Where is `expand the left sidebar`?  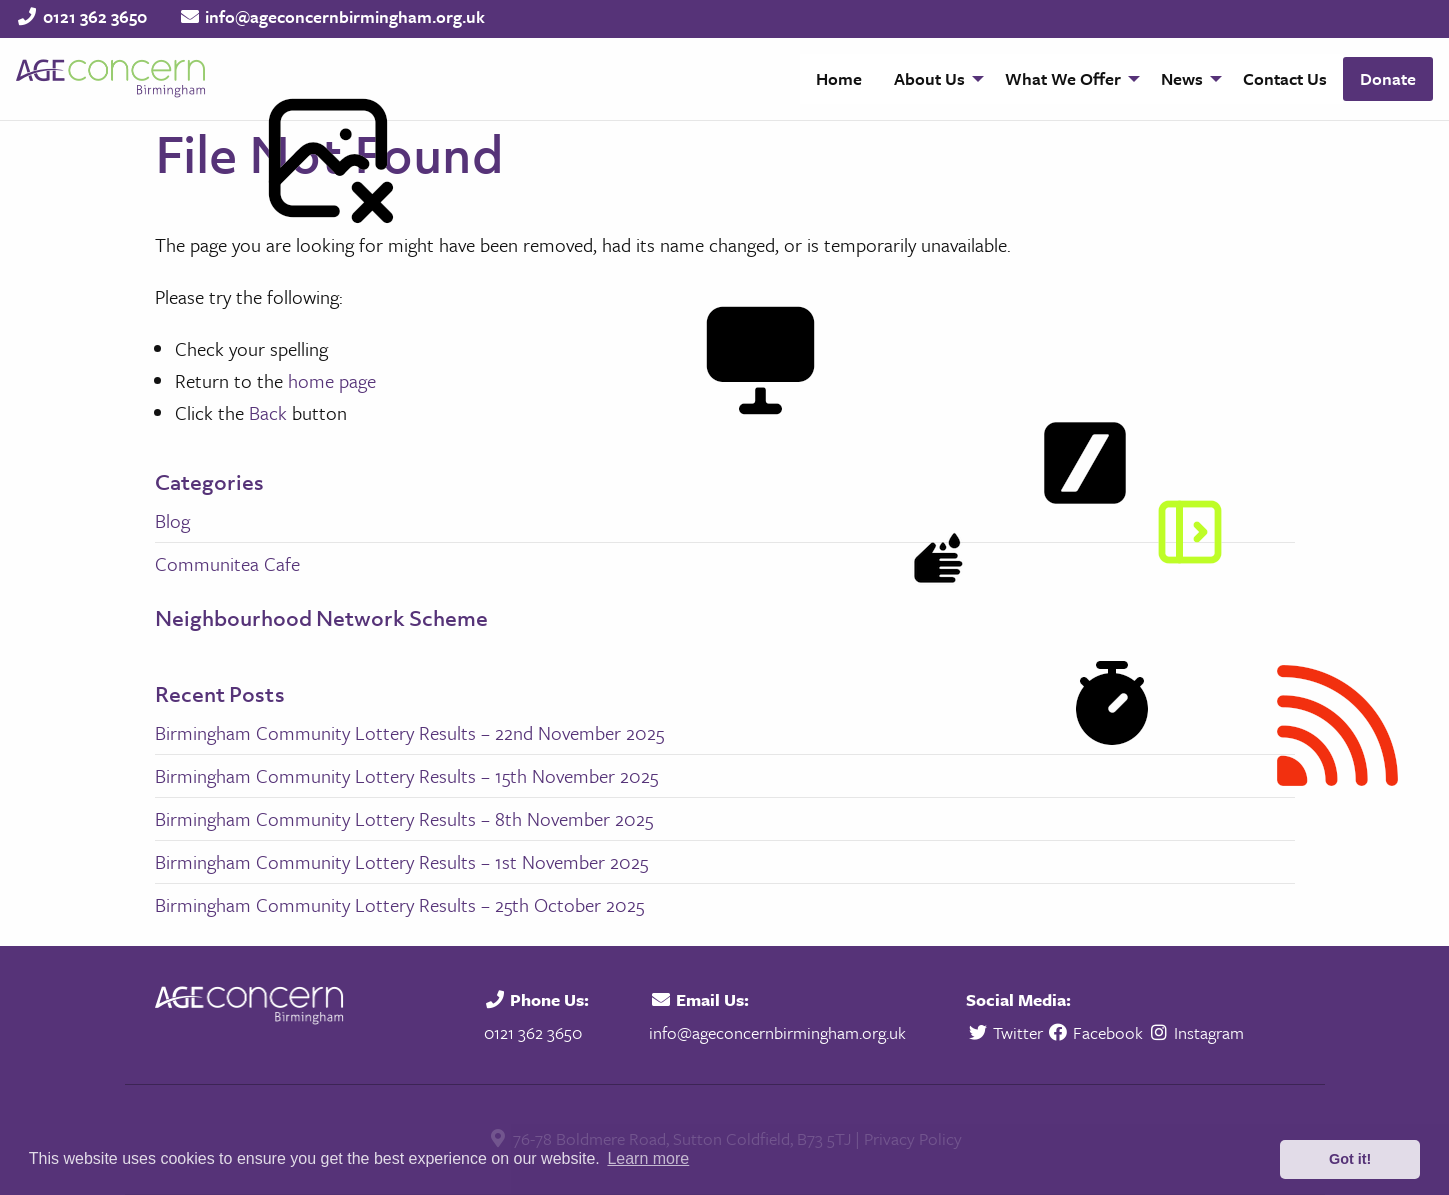
expand the left sidebar is located at coordinates (1190, 532).